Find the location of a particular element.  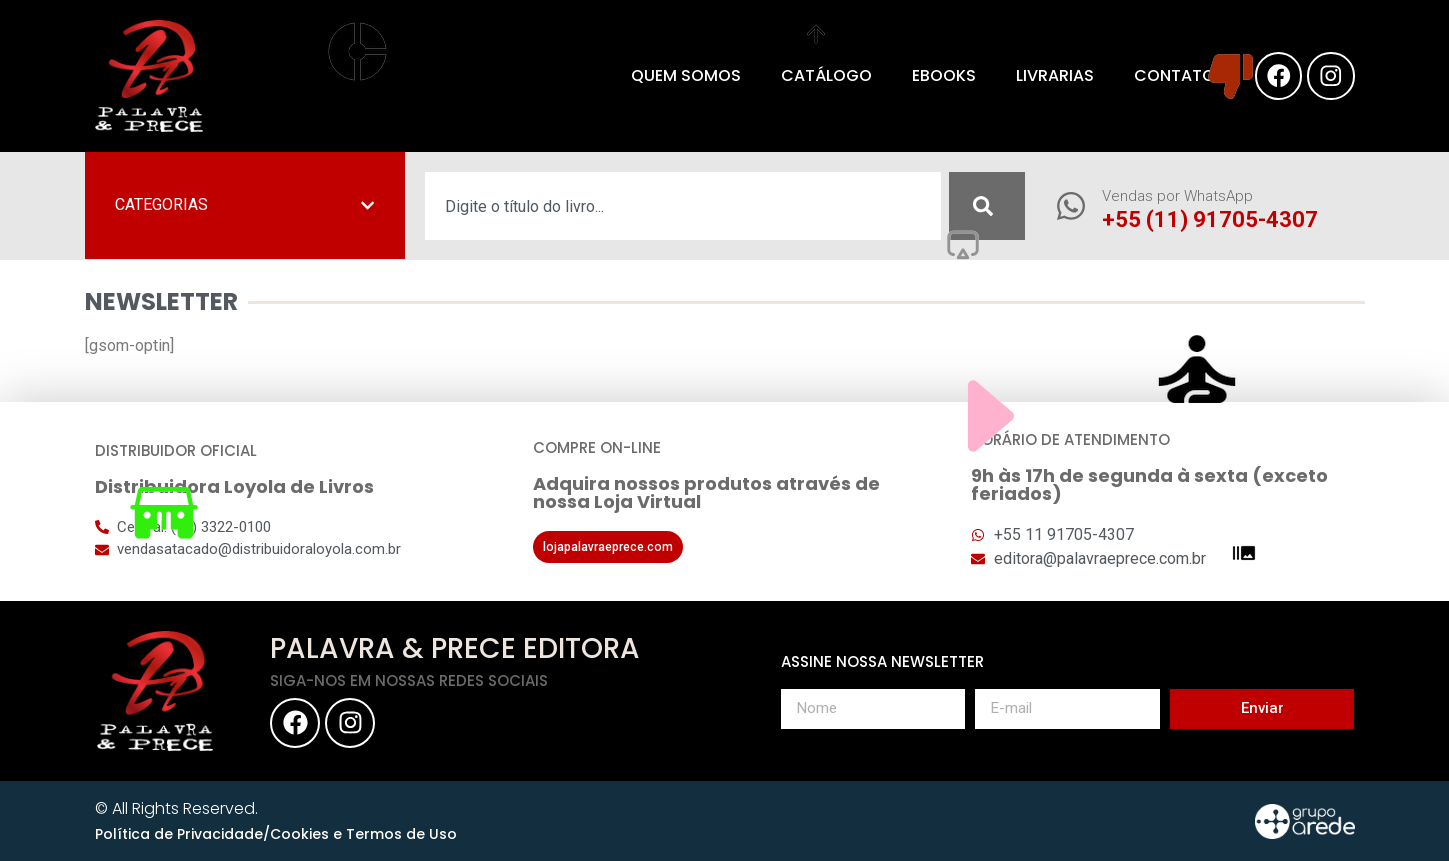

enable burst mode for rapid photo capture is located at coordinates (1244, 553).